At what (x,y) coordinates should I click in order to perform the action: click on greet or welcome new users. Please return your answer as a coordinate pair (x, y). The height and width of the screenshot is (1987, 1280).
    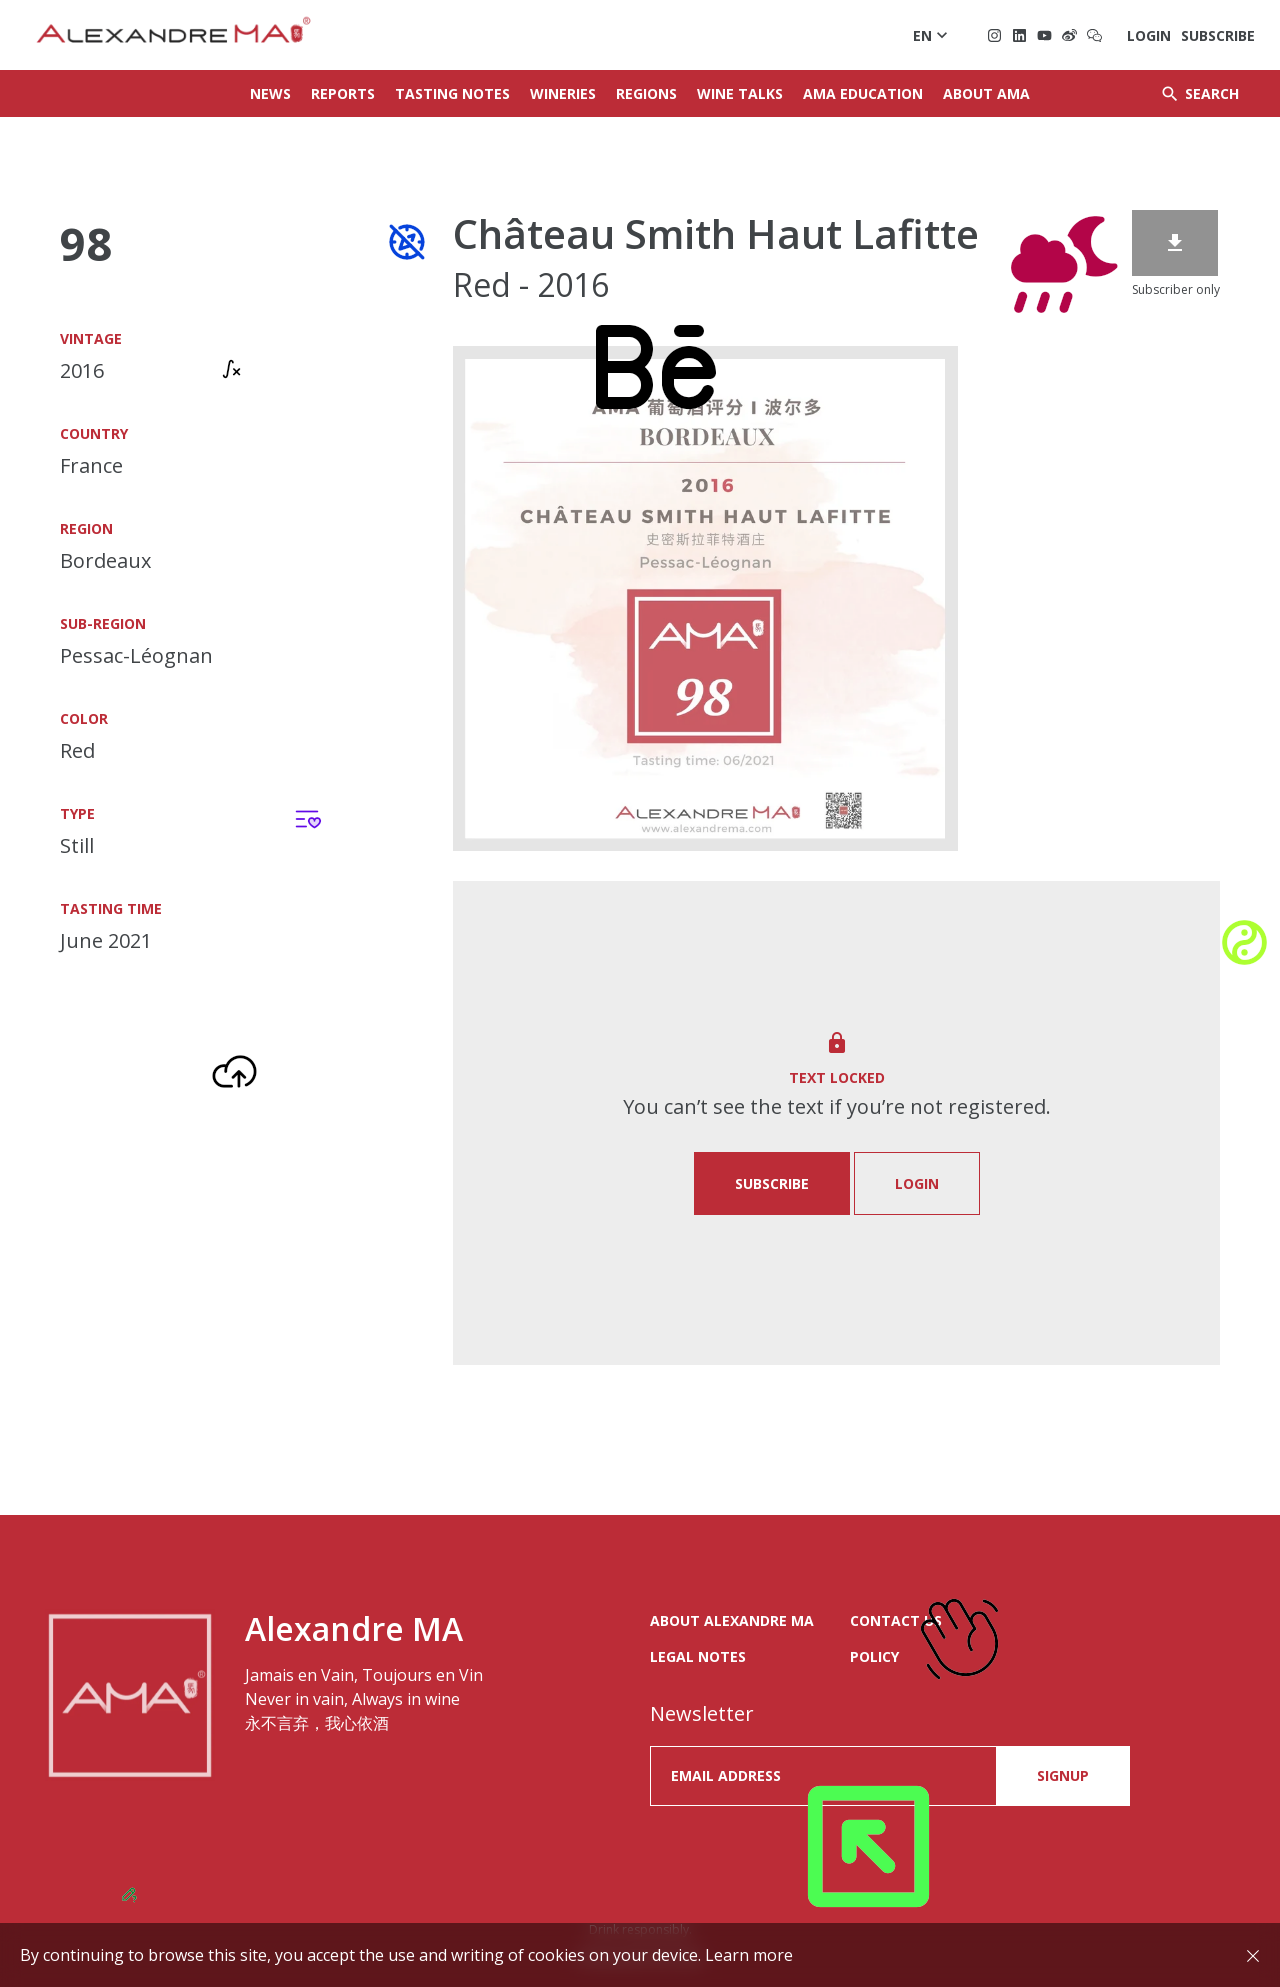
    Looking at the image, I should click on (959, 1637).